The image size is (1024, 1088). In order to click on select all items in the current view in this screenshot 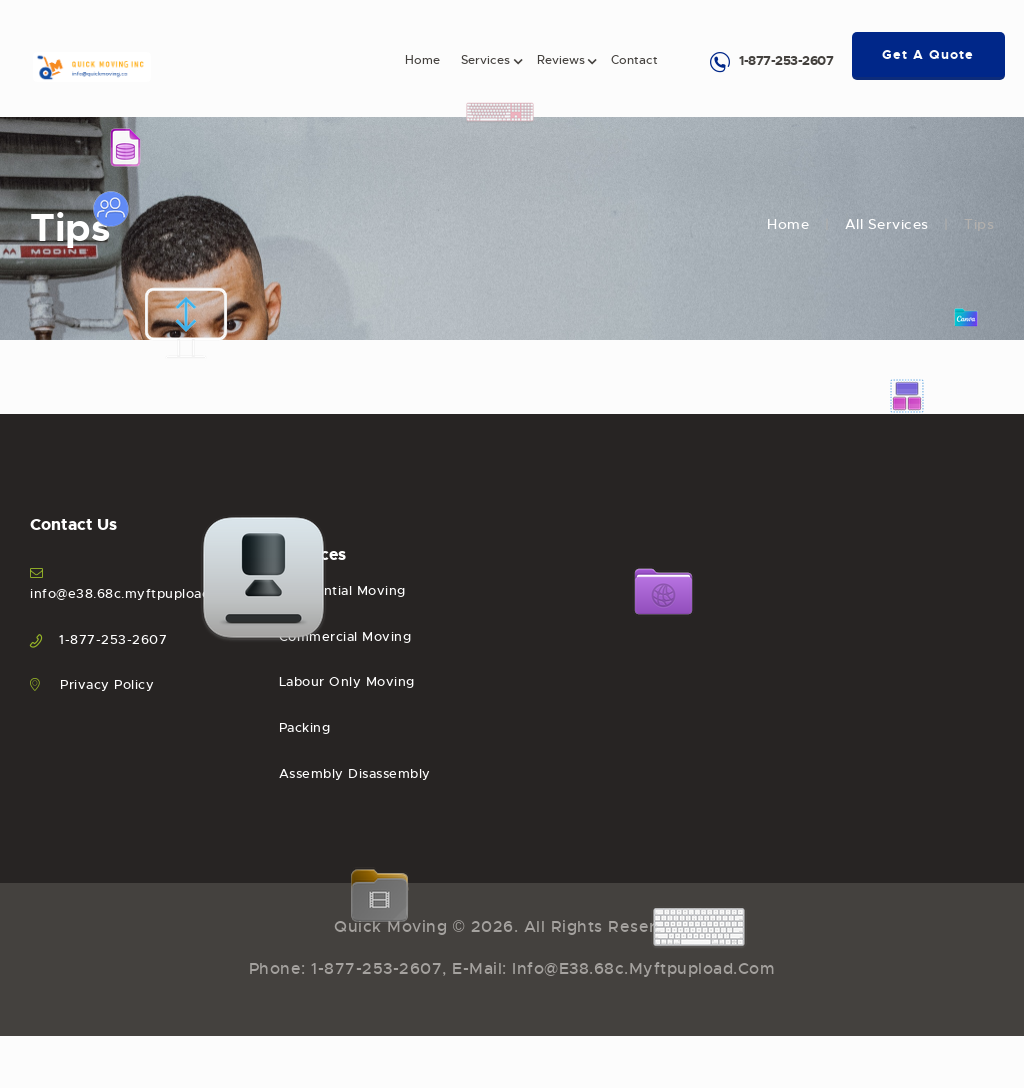, I will do `click(907, 396)`.